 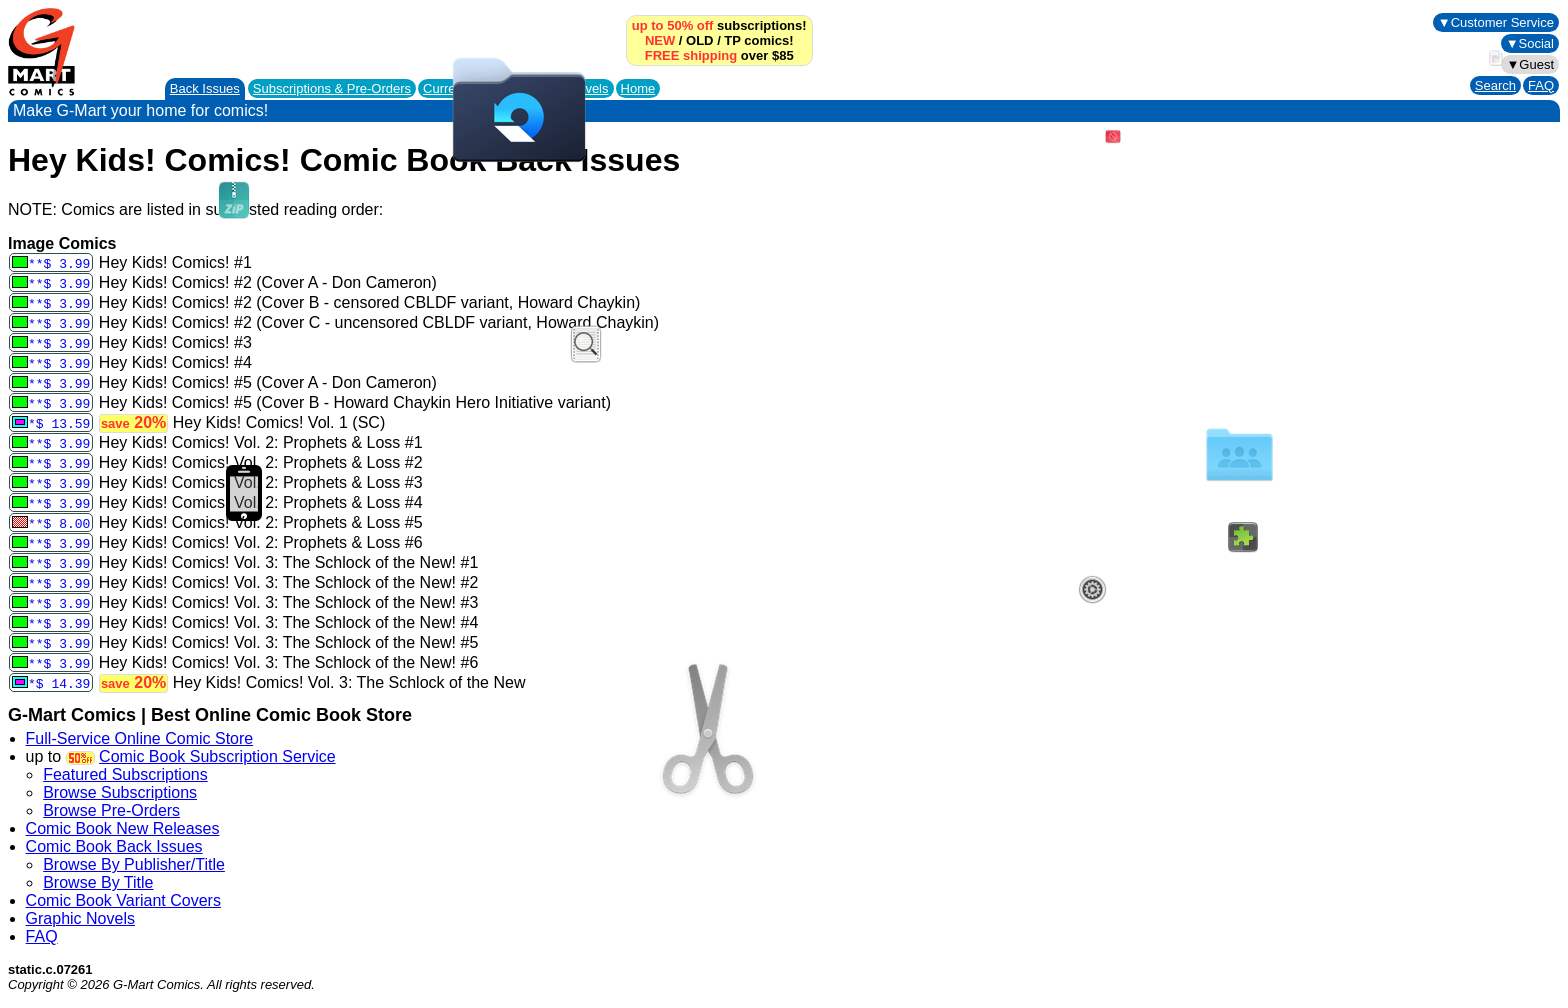 What do you see at coordinates (234, 200) in the screenshot?
I see `compressed zip file` at bounding box center [234, 200].